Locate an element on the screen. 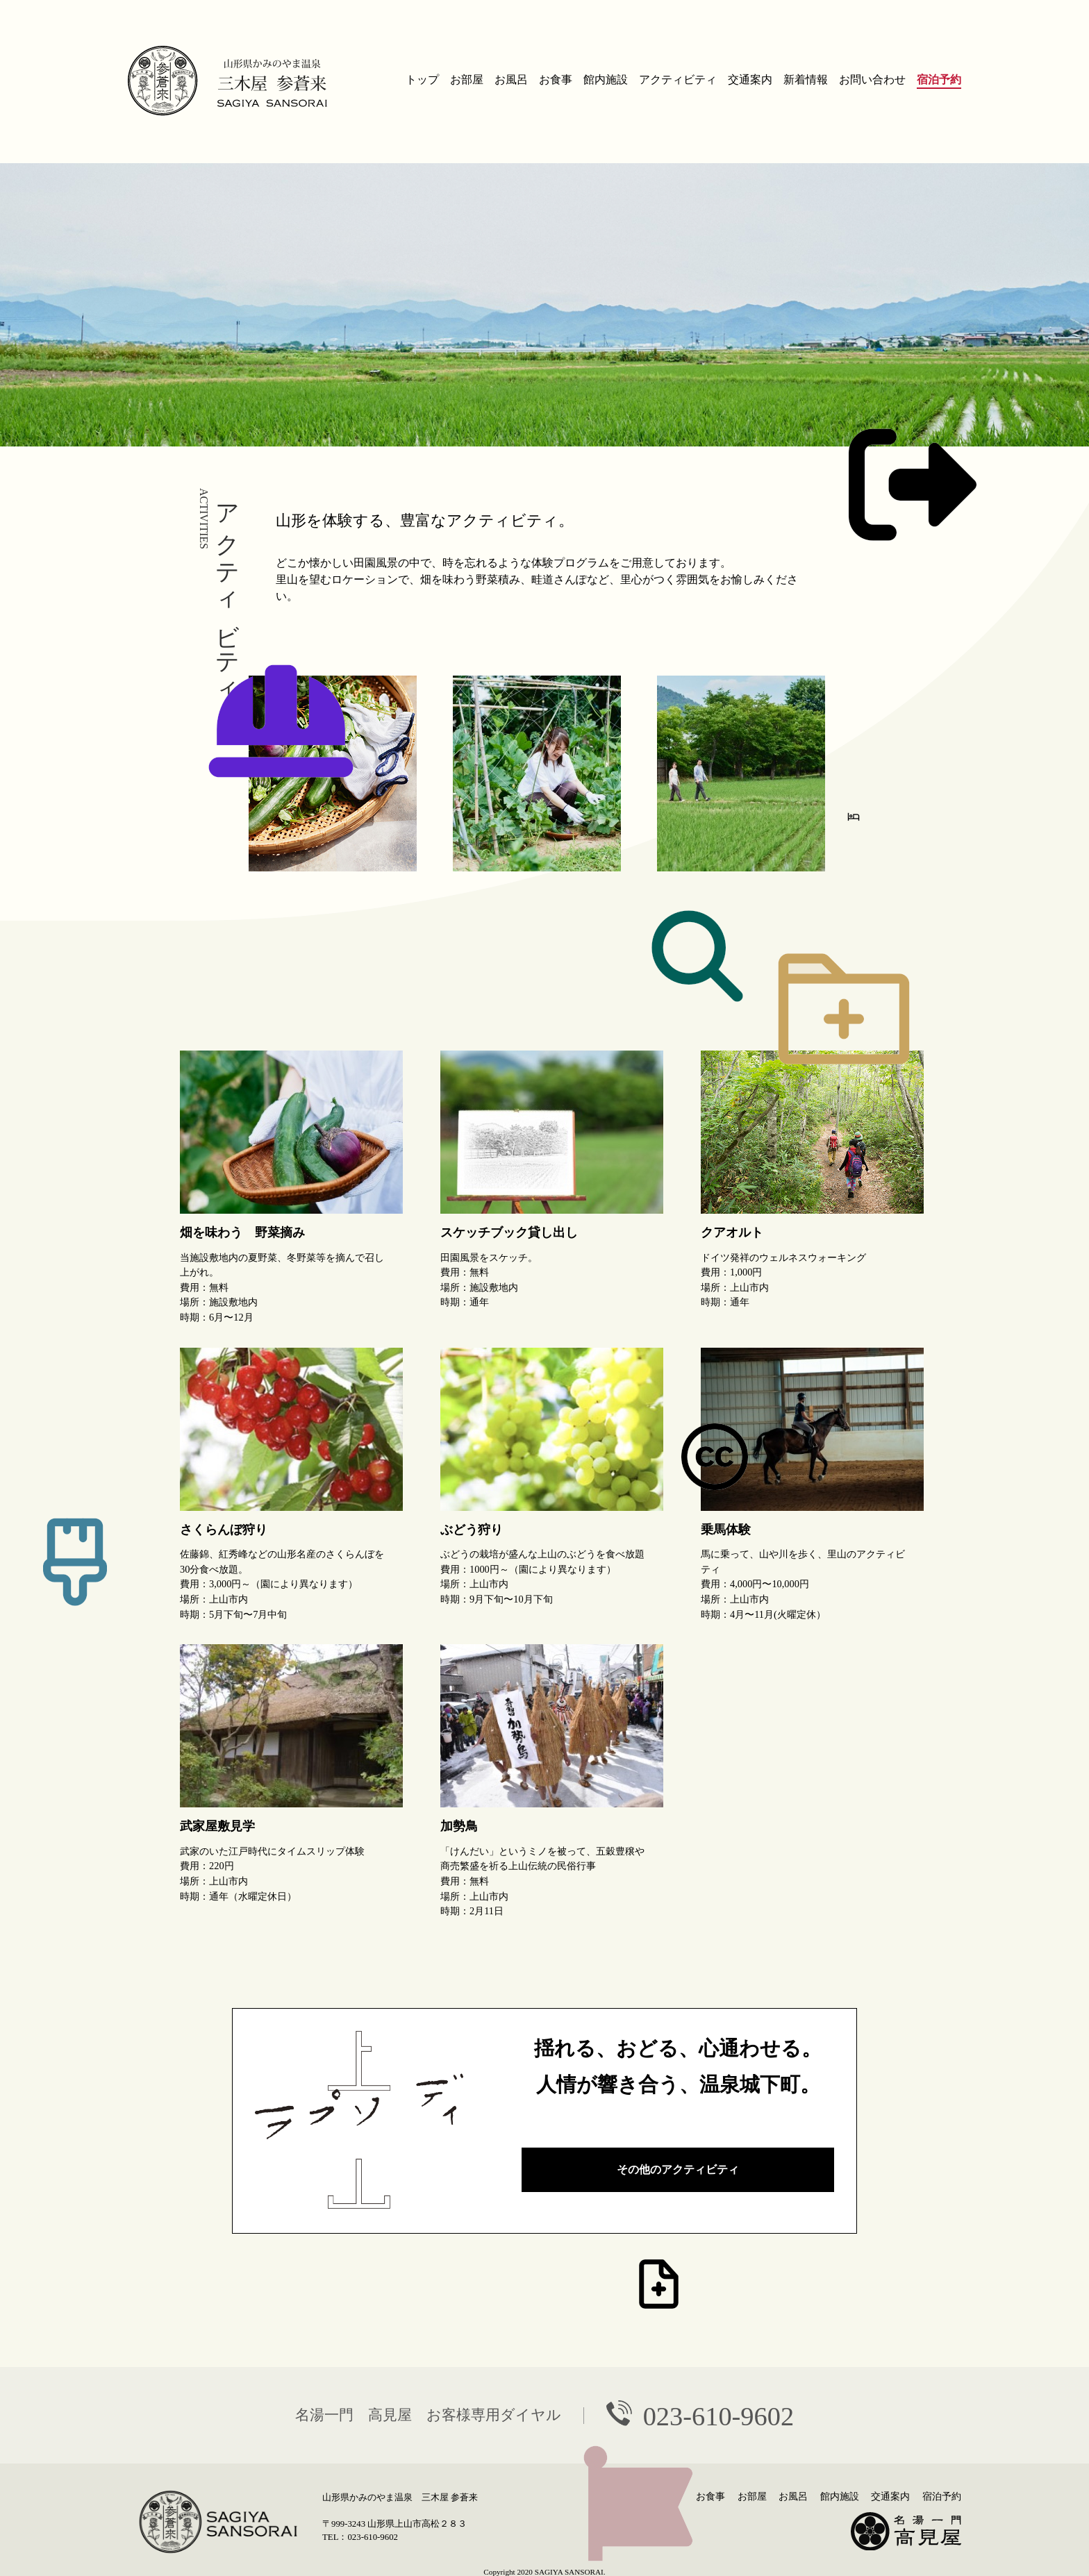 The image size is (1089, 2576). find nearby hotels or lodging is located at coordinates (854, 817).